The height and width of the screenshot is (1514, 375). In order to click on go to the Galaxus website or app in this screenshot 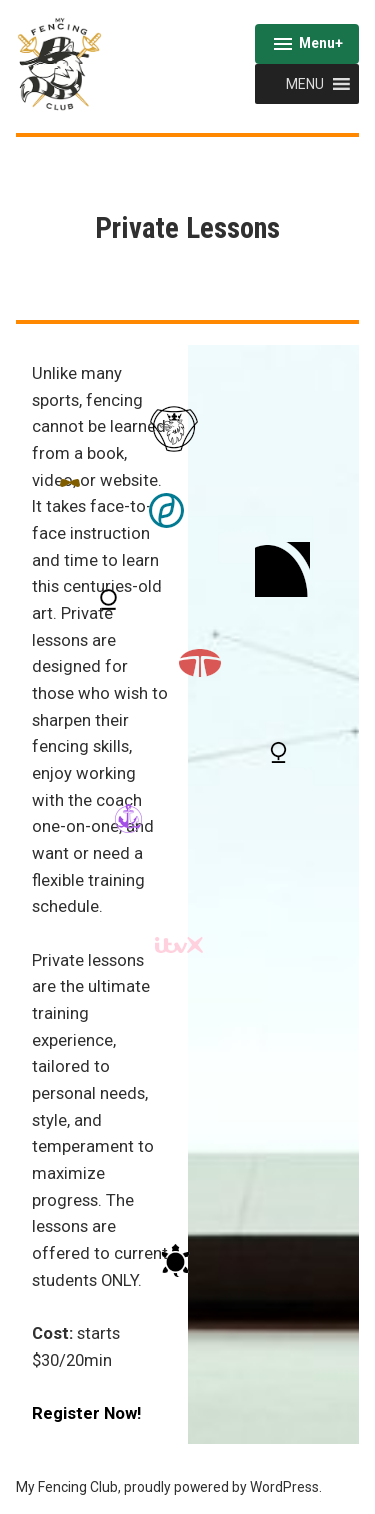, I will do `click(175, 1260)`.